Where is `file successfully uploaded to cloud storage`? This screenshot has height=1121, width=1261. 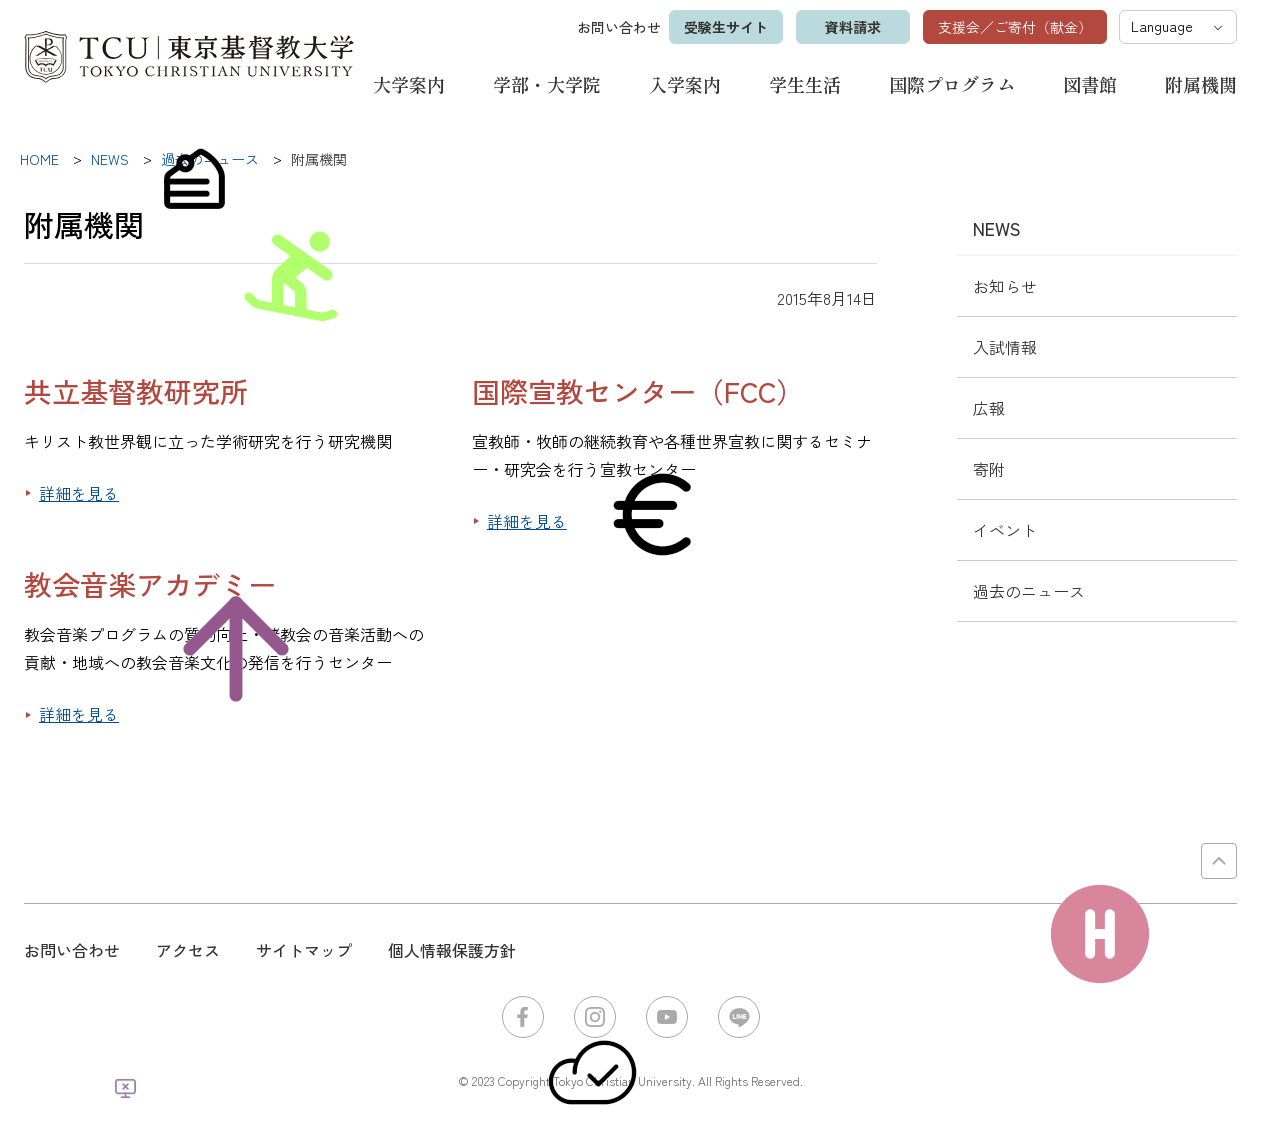
file successfully uploaded to cloud storage is located at coordinates (592, 1072).